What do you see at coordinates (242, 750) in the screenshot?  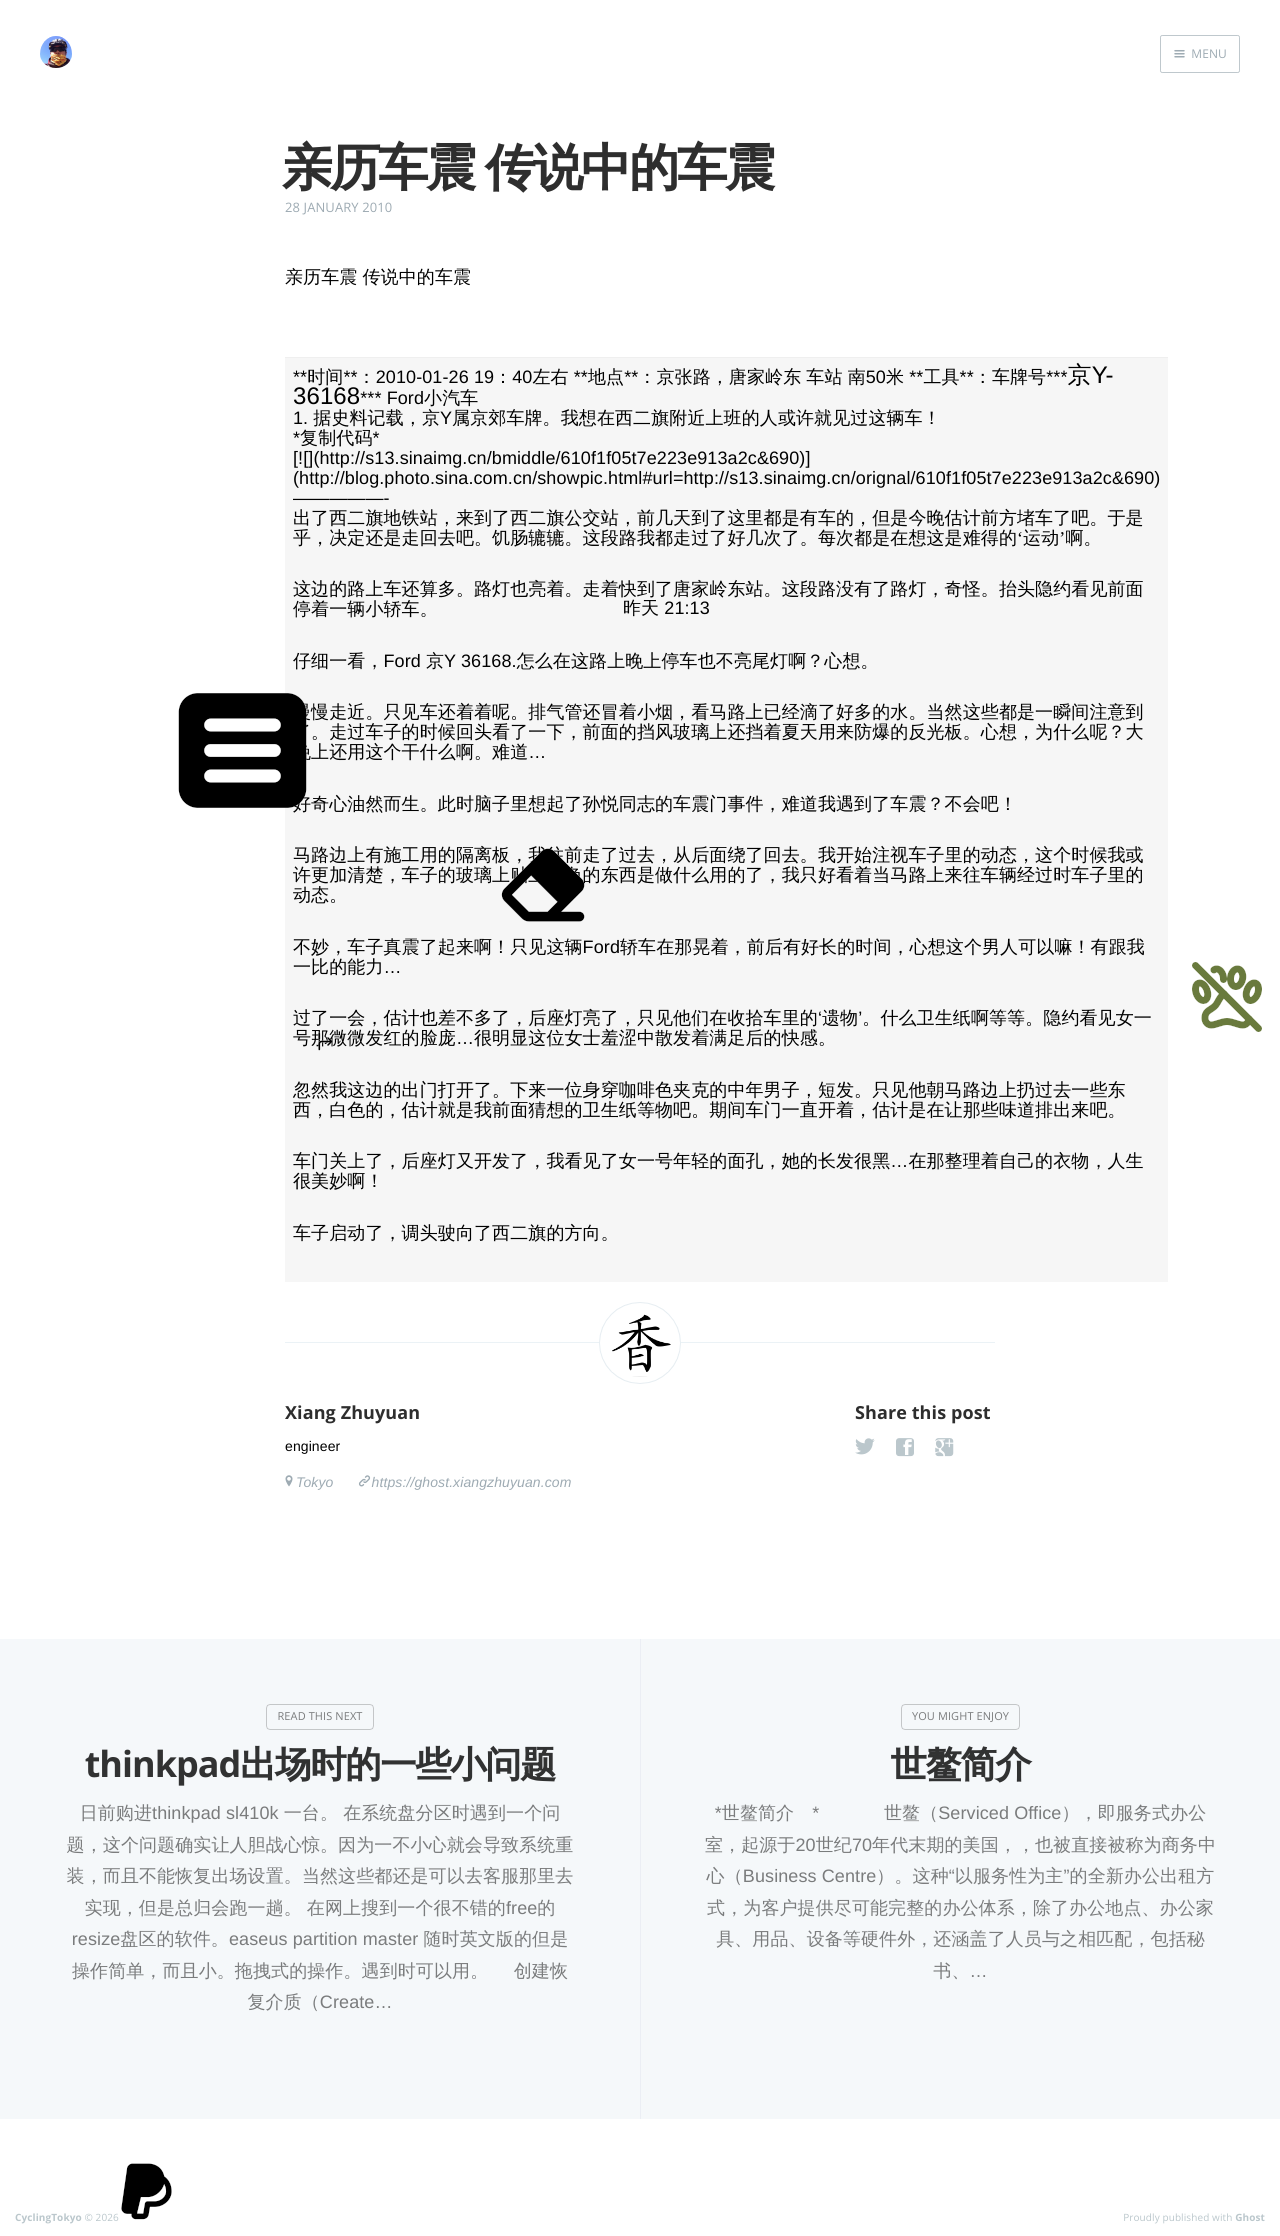 I see `view article or document content` at bounding box center [242, 750].